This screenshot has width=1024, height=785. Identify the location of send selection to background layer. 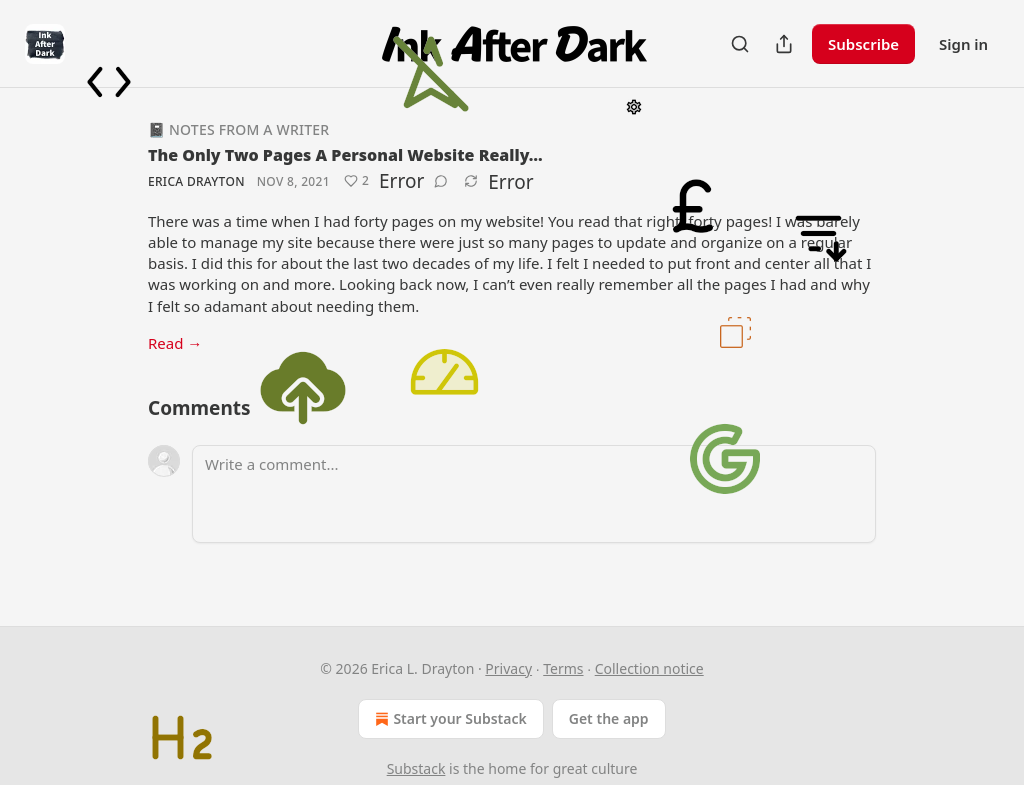
(735, 332).